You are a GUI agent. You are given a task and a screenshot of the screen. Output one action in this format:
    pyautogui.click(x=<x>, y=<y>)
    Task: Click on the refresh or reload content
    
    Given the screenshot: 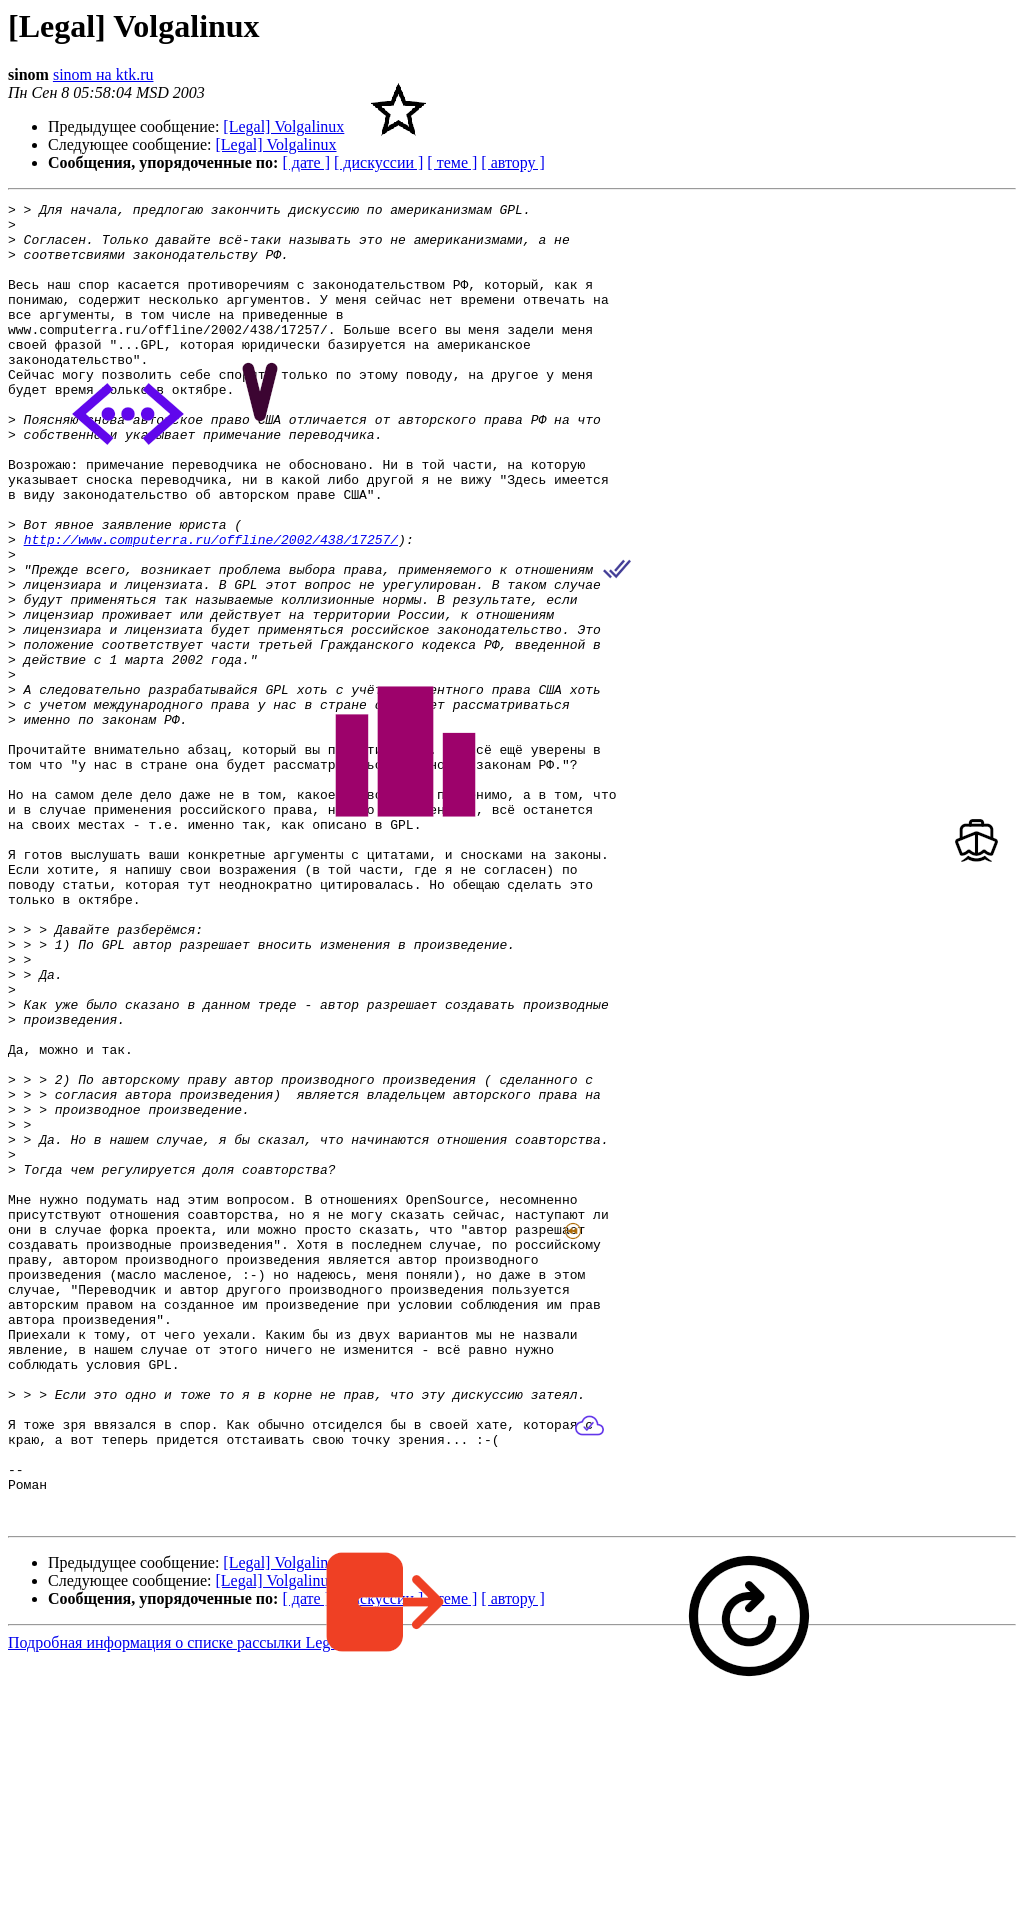 What is the action you would take?
    pyautogui.click(x=749, y=1616)
    